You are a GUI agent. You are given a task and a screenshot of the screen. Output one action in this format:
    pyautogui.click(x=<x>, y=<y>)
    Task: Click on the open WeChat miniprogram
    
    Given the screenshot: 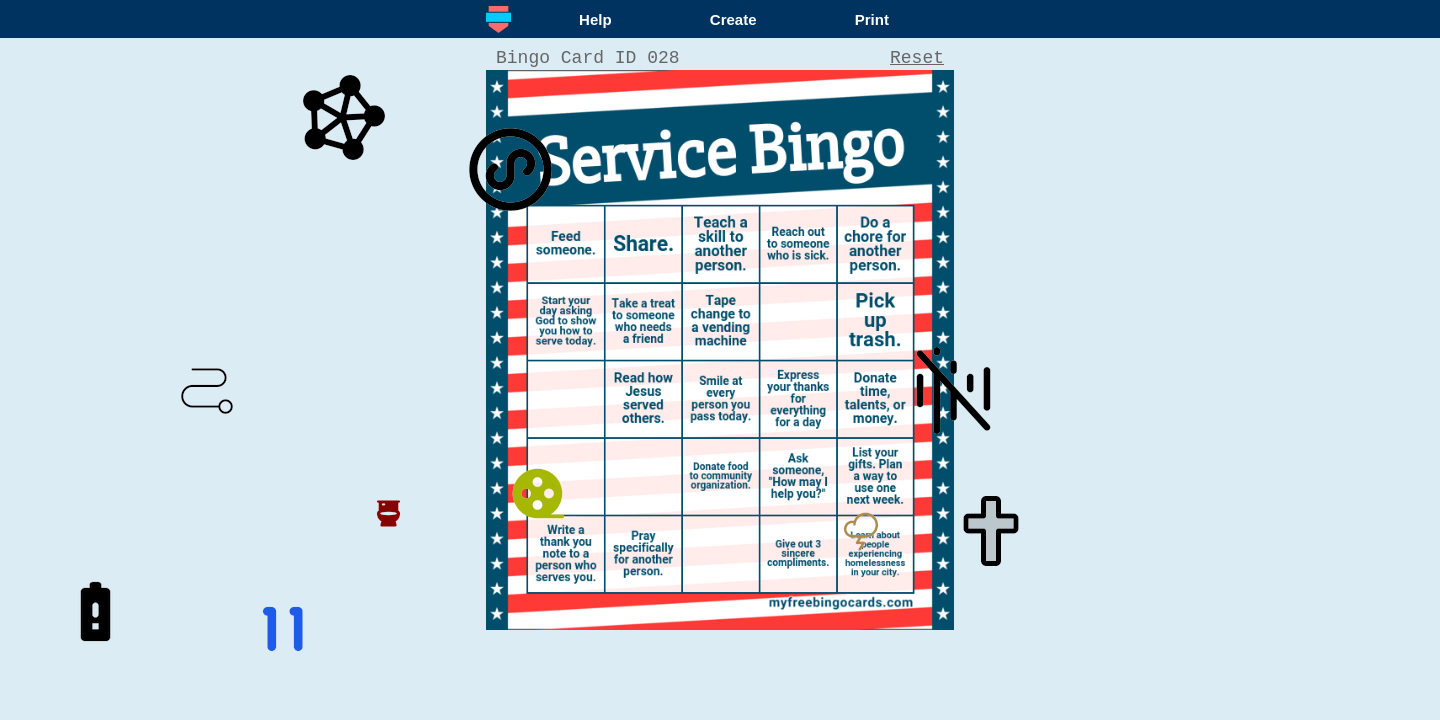 What is the action you would take?
    pyautogui.click(x=510, y=169)
    